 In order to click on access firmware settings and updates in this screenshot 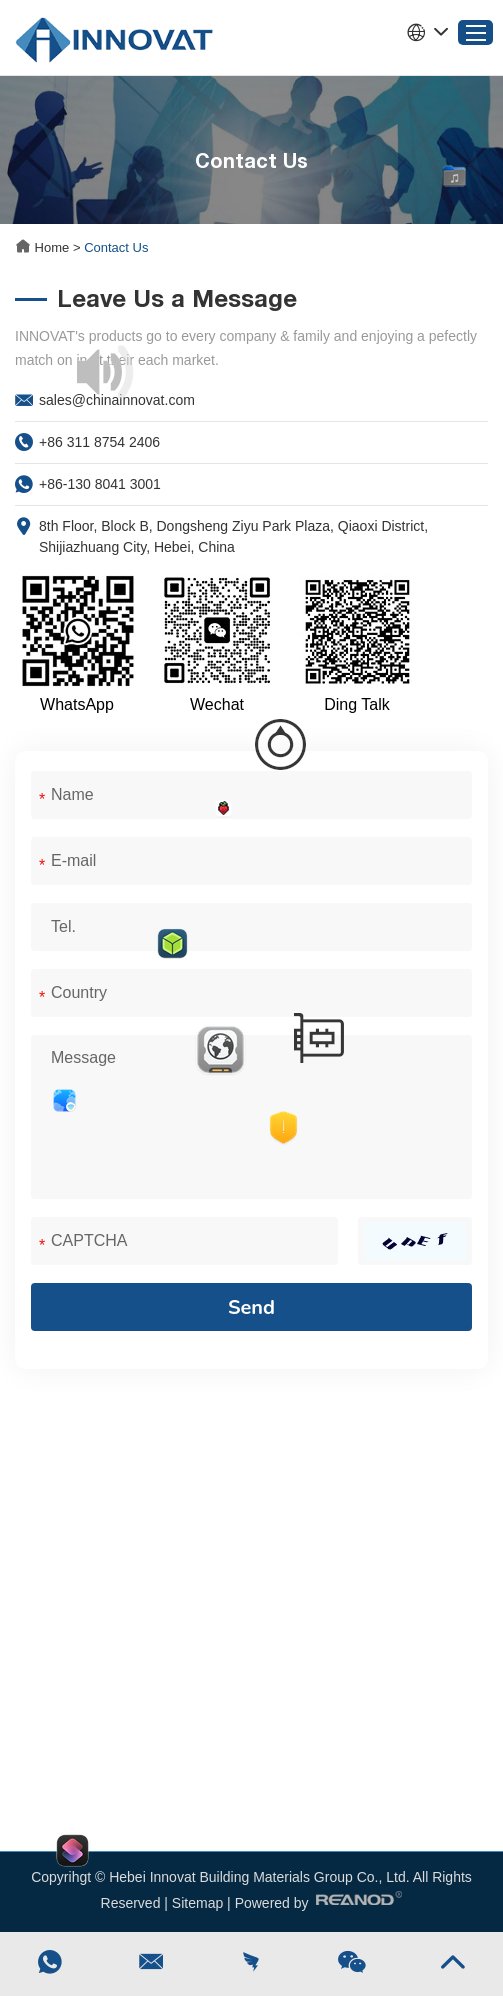, I will do `click(319, 1038)`.